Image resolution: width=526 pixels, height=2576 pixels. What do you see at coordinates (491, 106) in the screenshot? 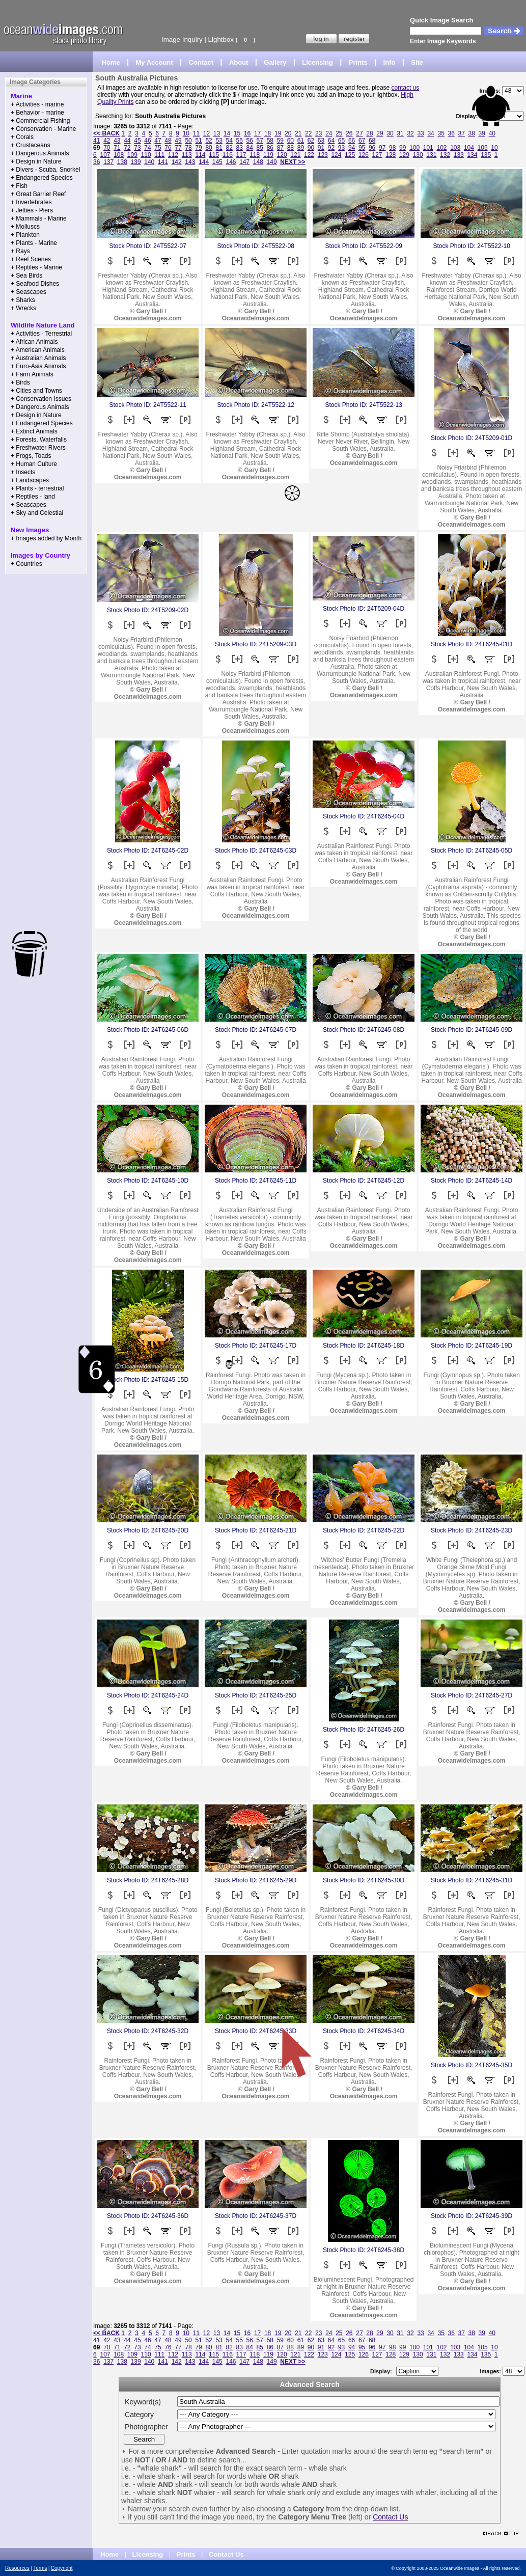
I see `indicates a character's weight or body type stat` at bounding box center [491, 106].